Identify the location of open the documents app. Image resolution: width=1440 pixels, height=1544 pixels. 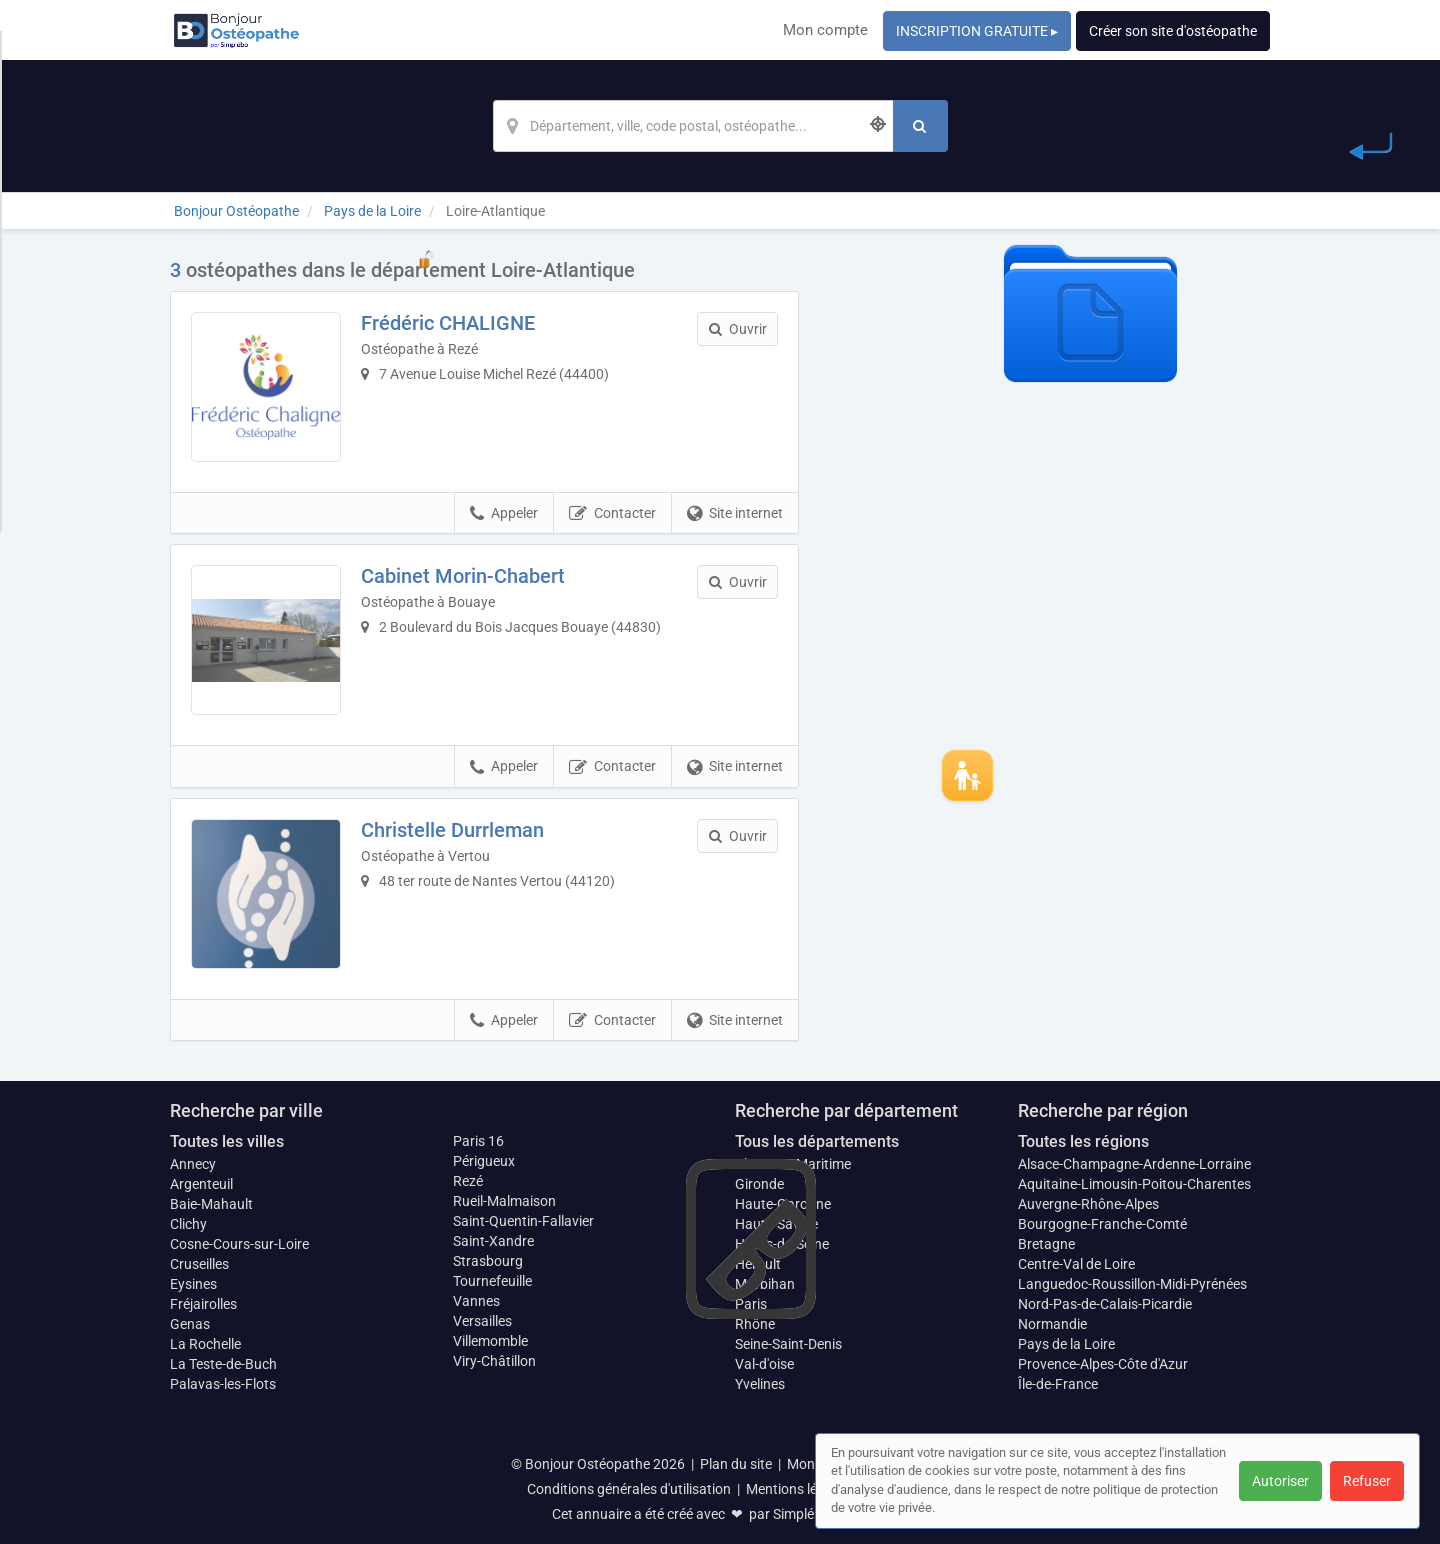
(756, 1239).